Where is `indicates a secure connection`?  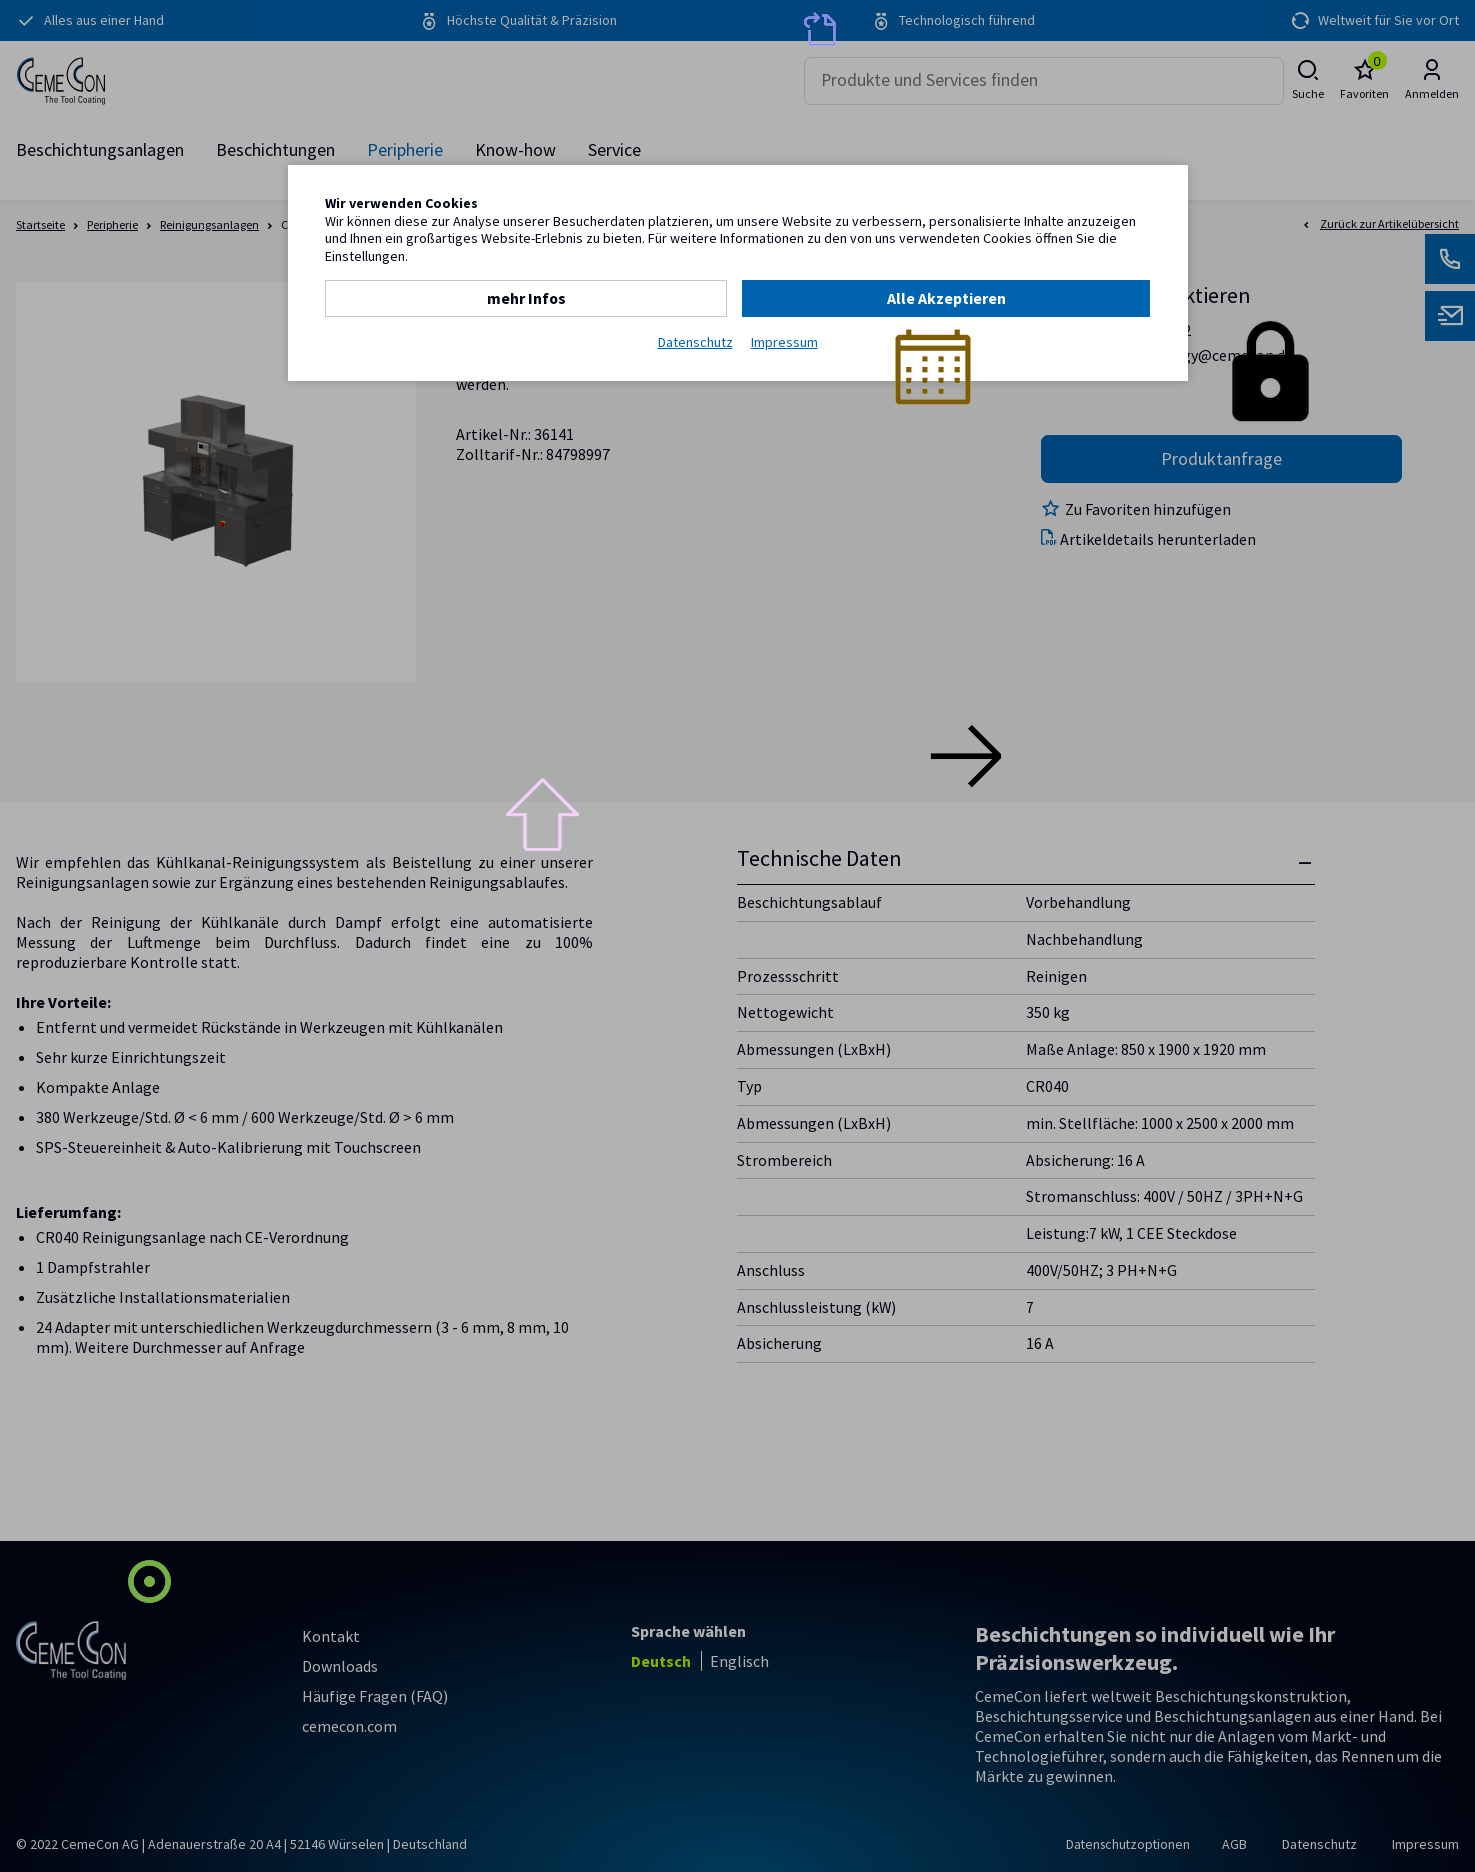
indicates a secure connection is located at coordinates (1270, 373).